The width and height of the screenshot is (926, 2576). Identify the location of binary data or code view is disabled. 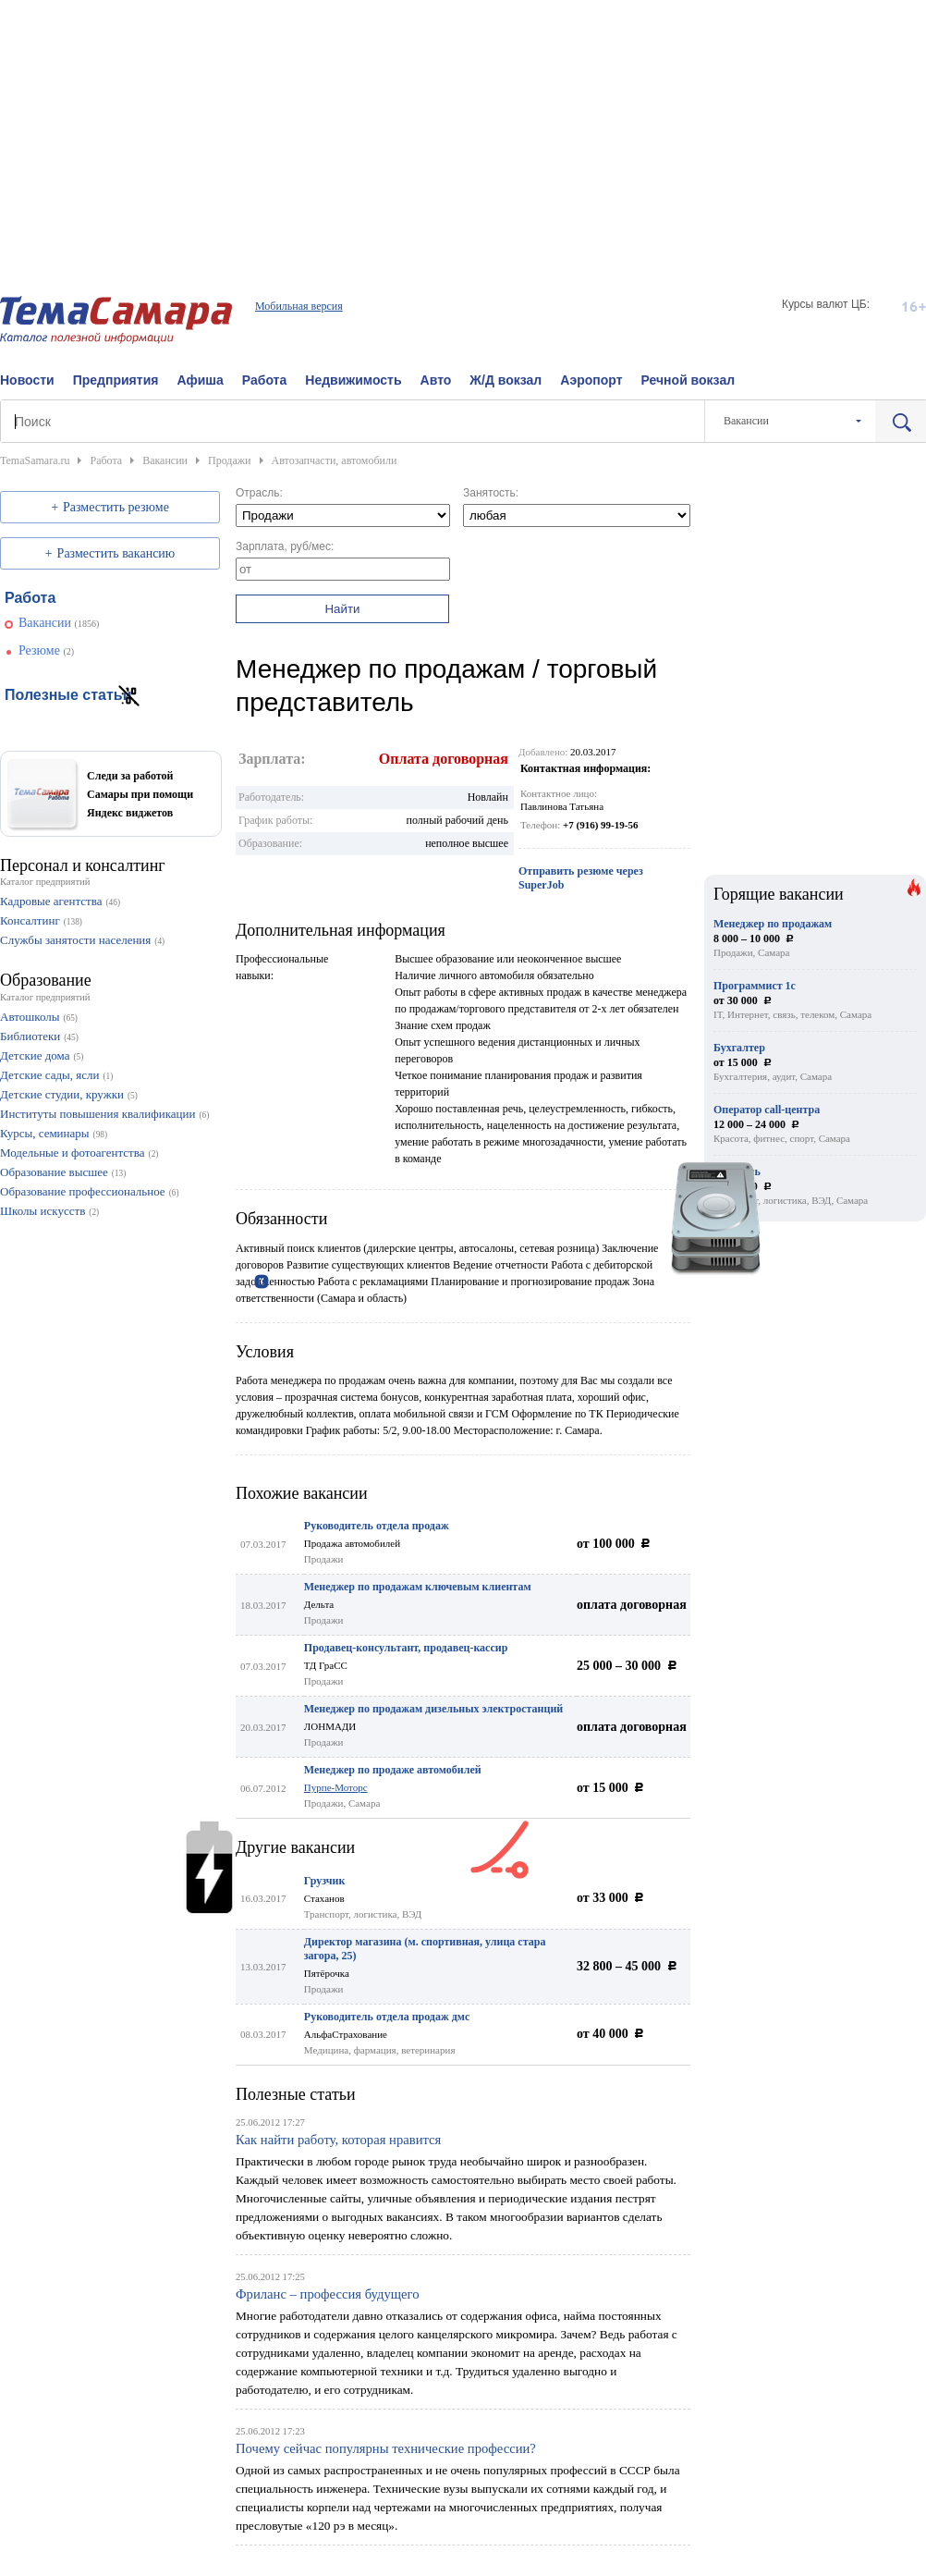
(128, 695).